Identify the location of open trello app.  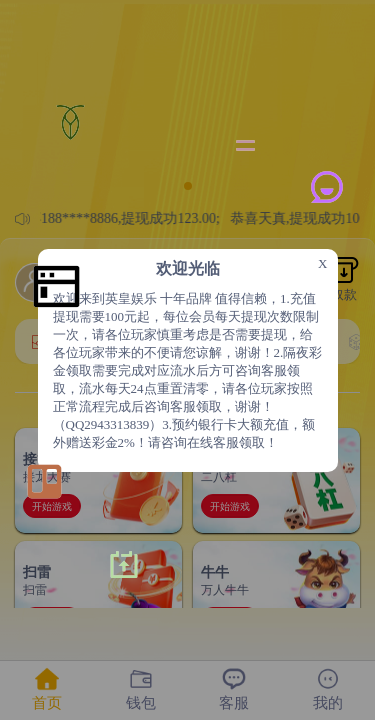
(44, 481).